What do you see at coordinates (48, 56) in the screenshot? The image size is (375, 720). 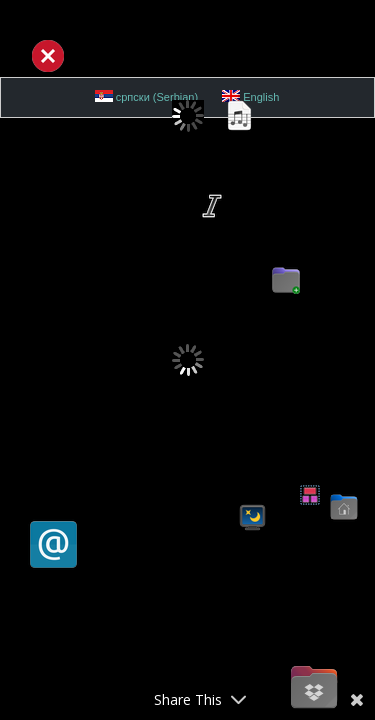 I see `stop or cancel the current action` at bounding box center [48, 56].